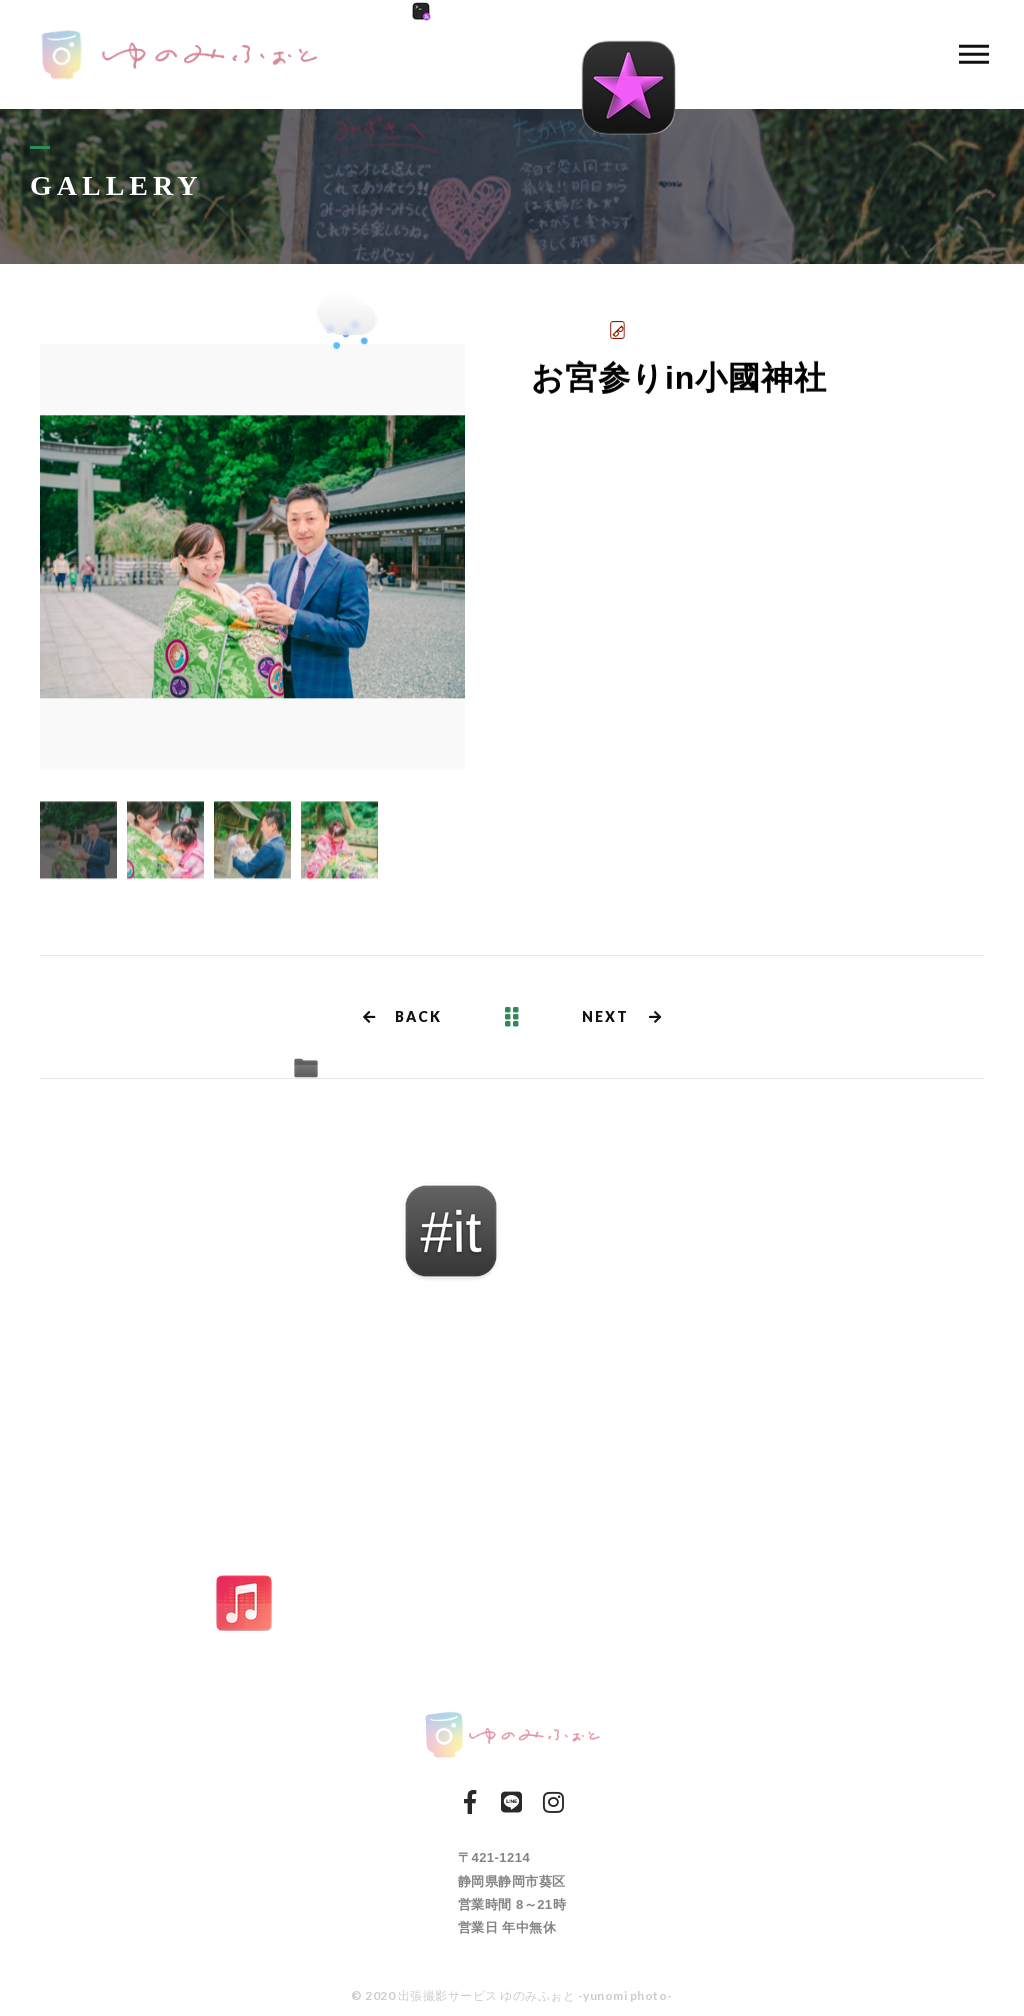 This screenshot has width=1024, height=2016. Describe the element at coordinates (628, 87) in the screenshot. I see `open the iTunes Store app` at that location.